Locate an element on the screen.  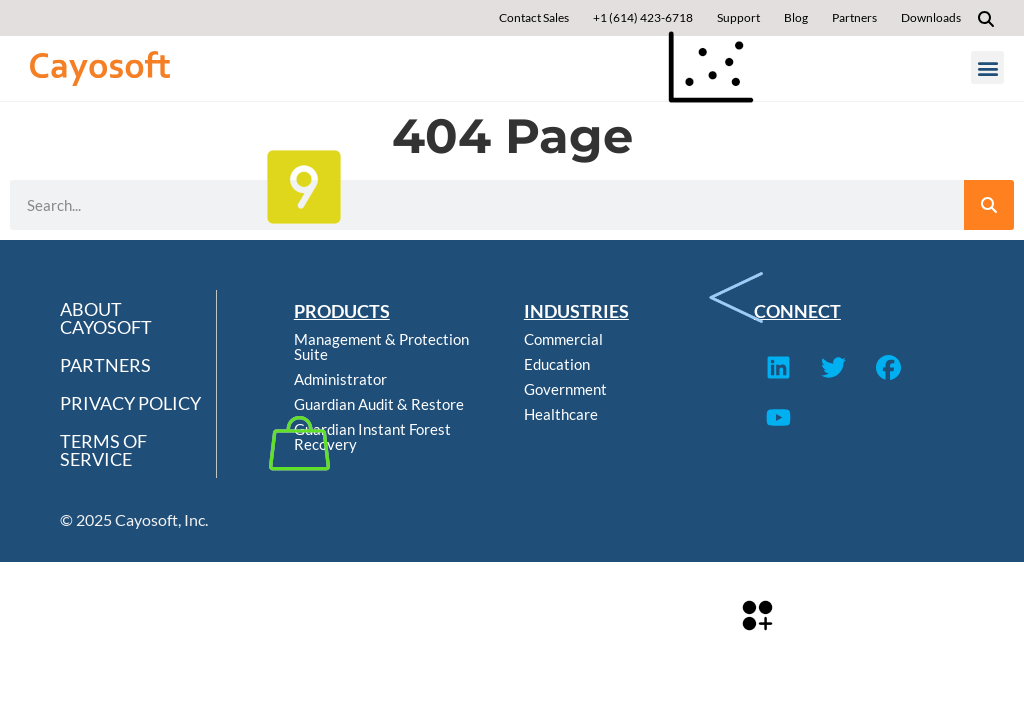
select the number nine is located at coordinates (304, 187).